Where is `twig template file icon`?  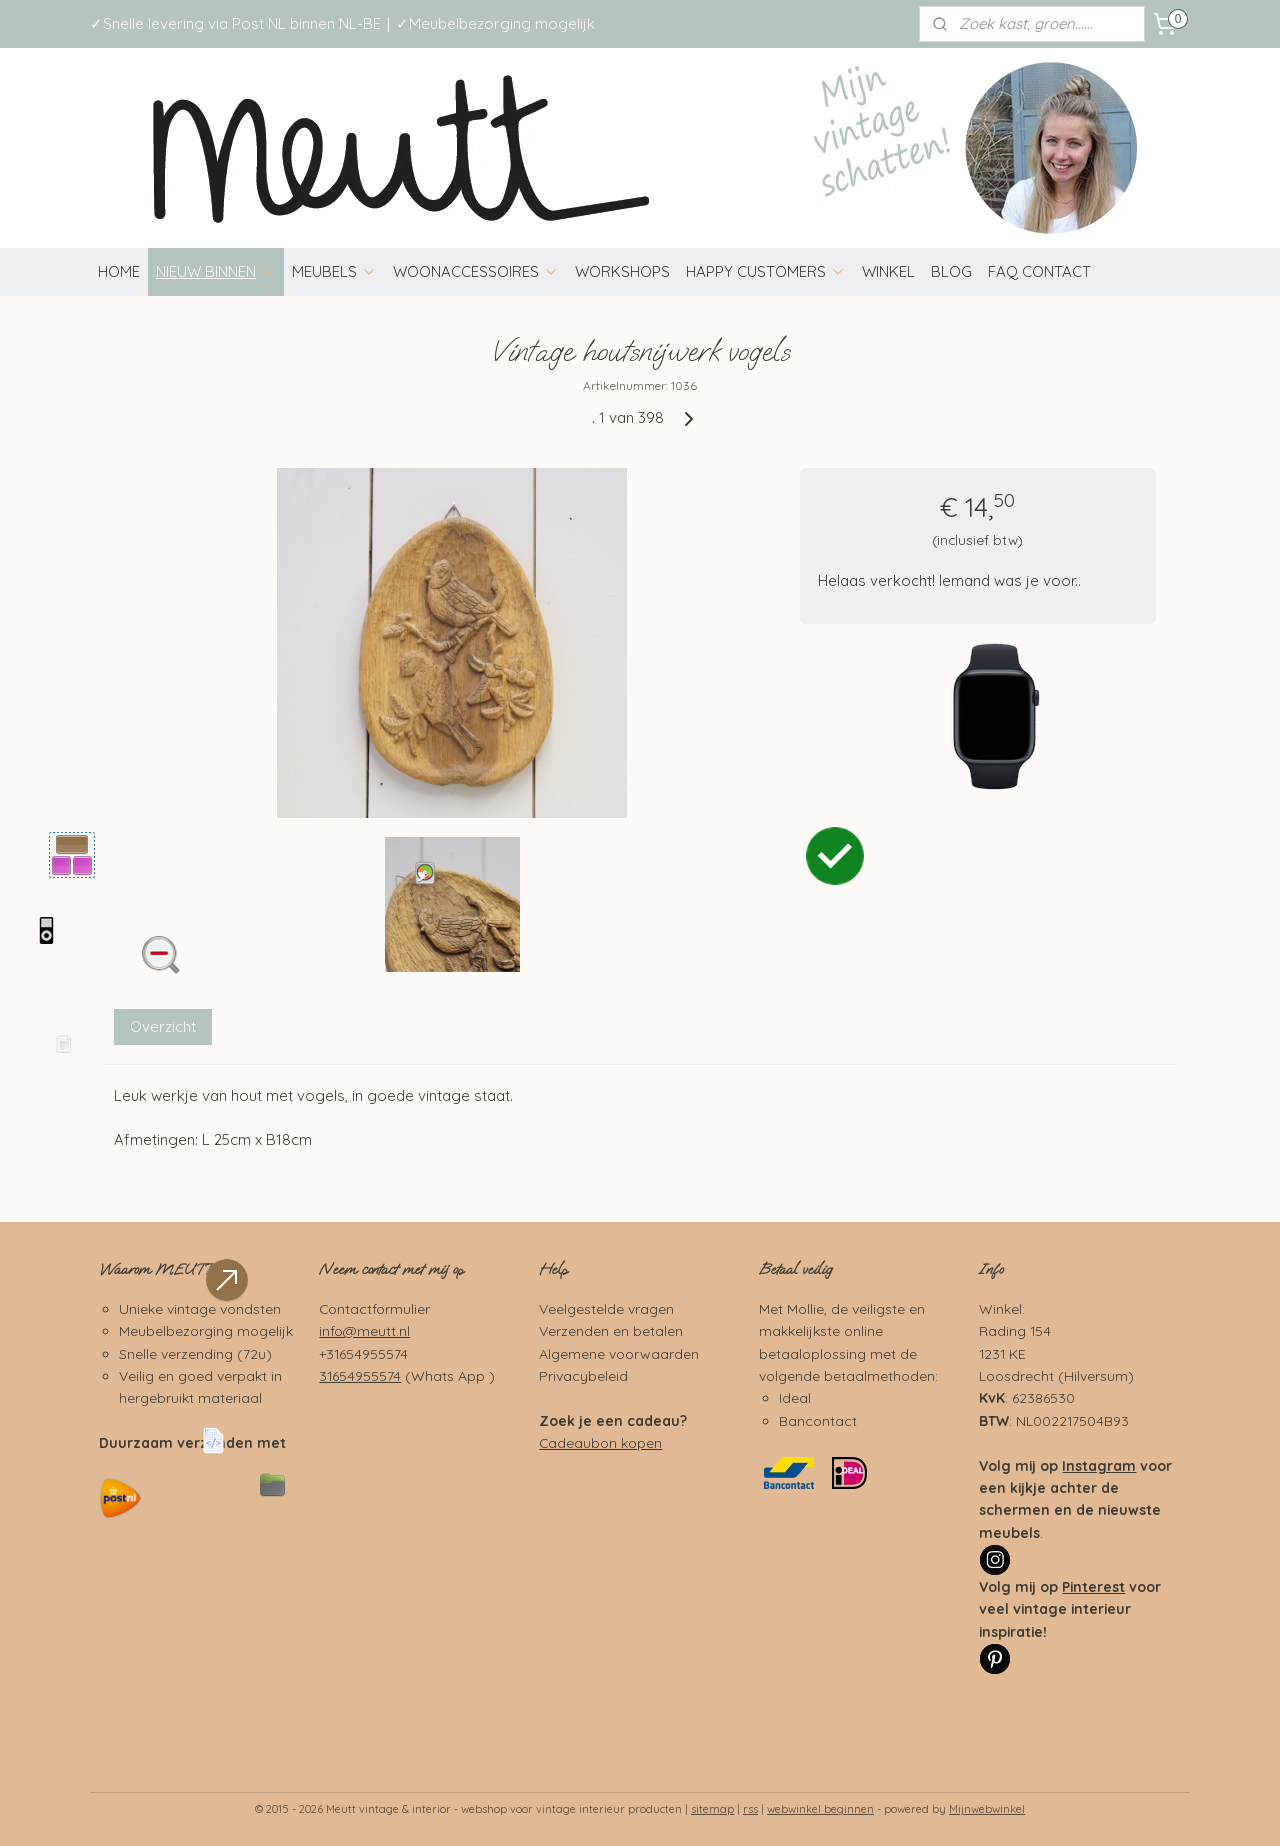
twig template file icon is located at coordinates (213, 1440).